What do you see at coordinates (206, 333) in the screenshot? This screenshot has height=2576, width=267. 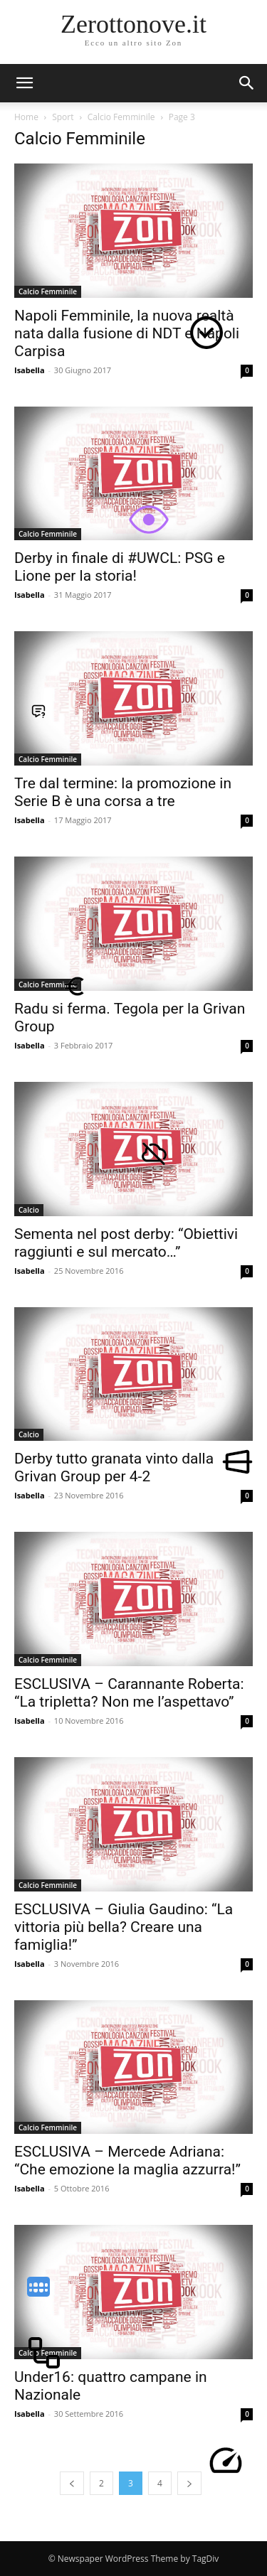 I see `indicates a closed or resolved issue` at bounding box center [206, 333].